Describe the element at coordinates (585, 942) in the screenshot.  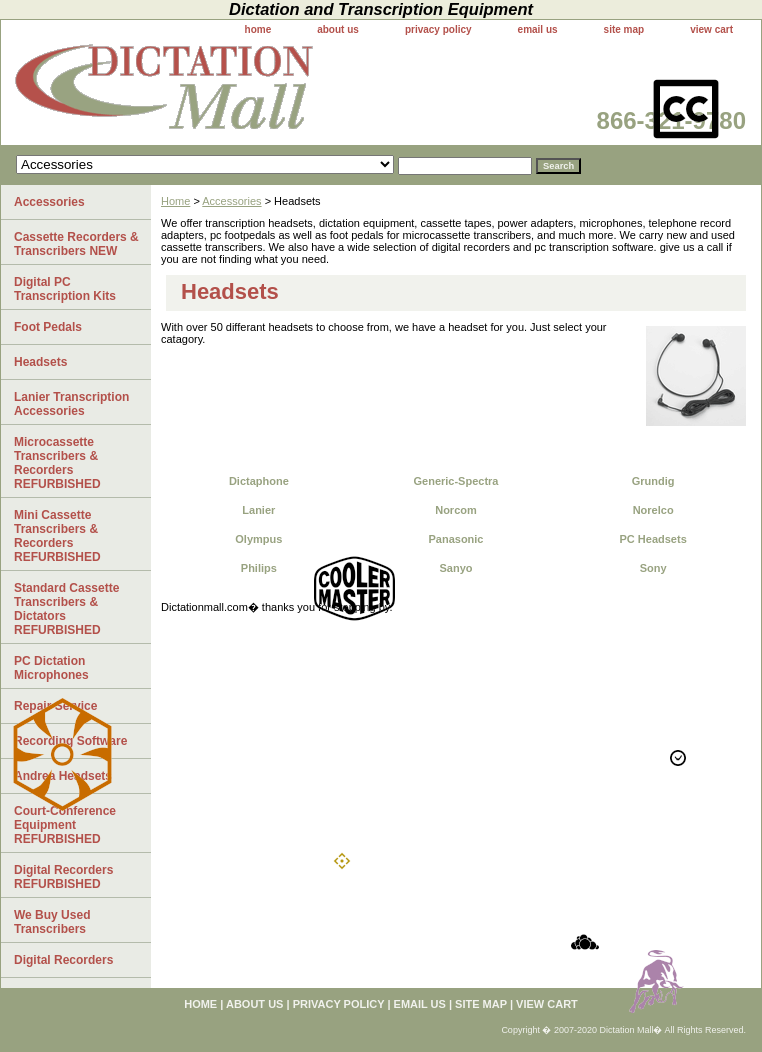
I see `open owncloud file storage app` at that location.